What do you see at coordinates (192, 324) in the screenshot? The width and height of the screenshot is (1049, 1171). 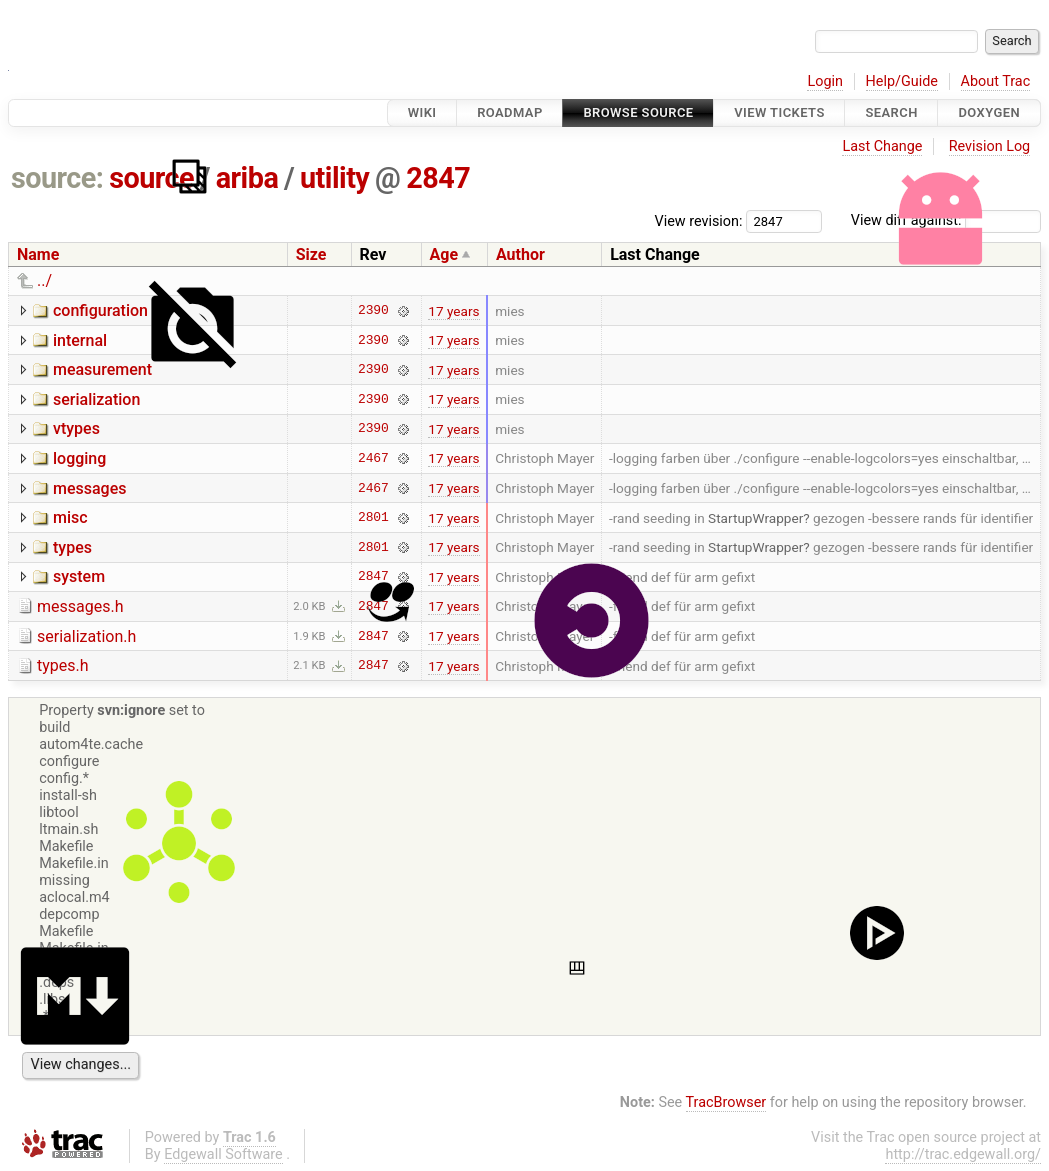 I see `camera is disabled or turned off` at bounding box center [192, 324].